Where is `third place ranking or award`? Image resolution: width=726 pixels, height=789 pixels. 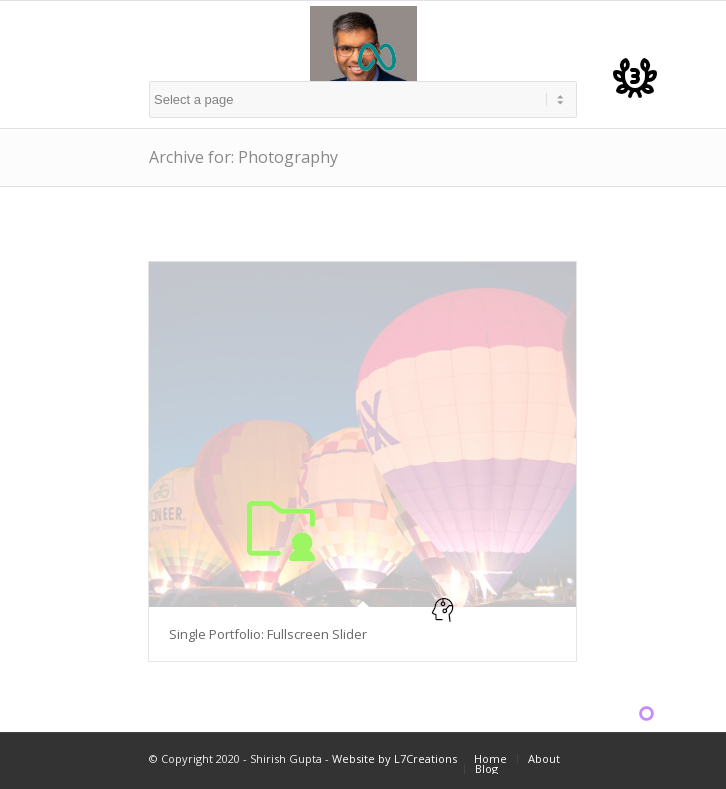
third place ranking or award is located at coordinates (635, 78).